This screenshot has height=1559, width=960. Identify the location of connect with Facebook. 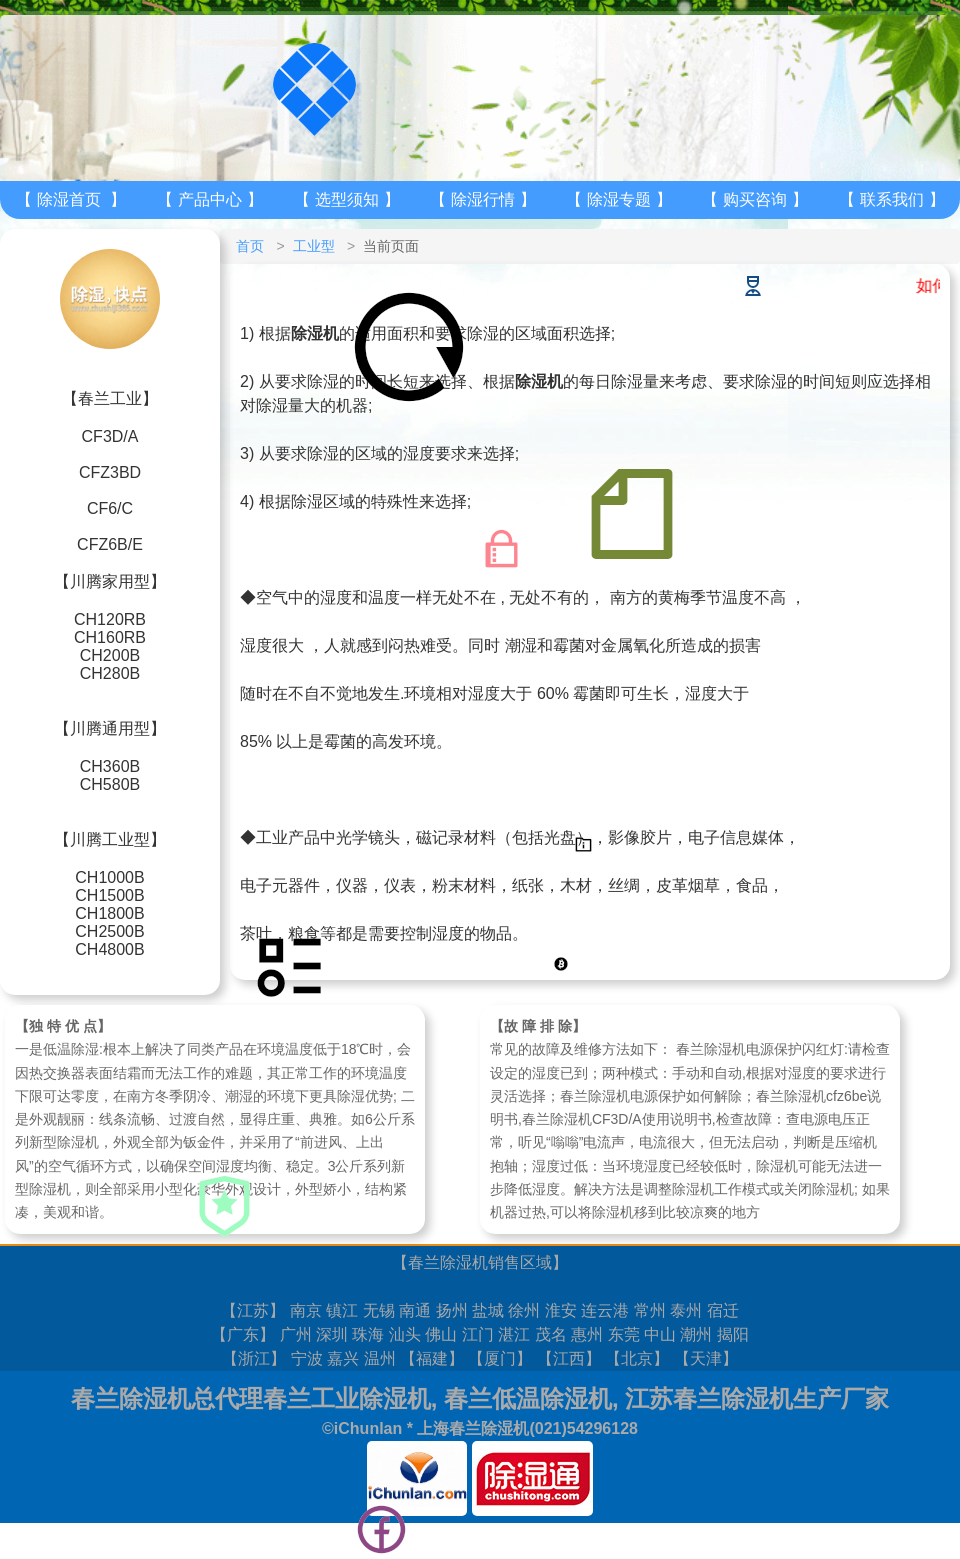
(381, 1529).